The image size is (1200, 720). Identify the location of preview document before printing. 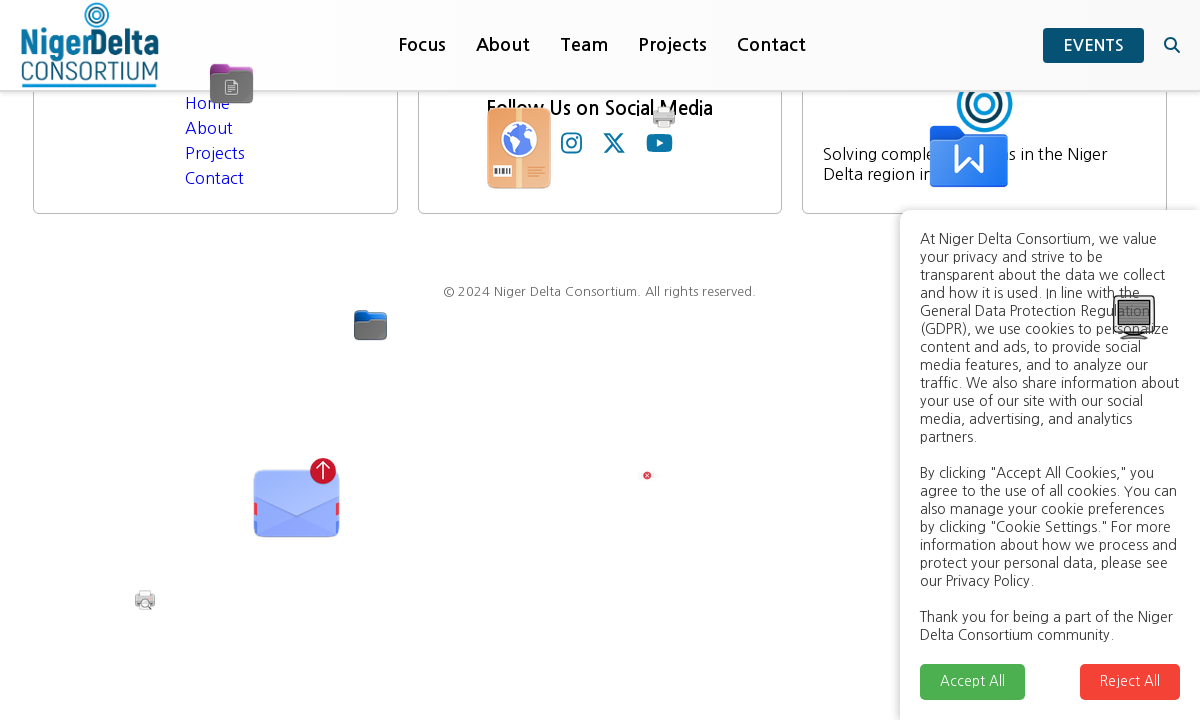
(145, 600).